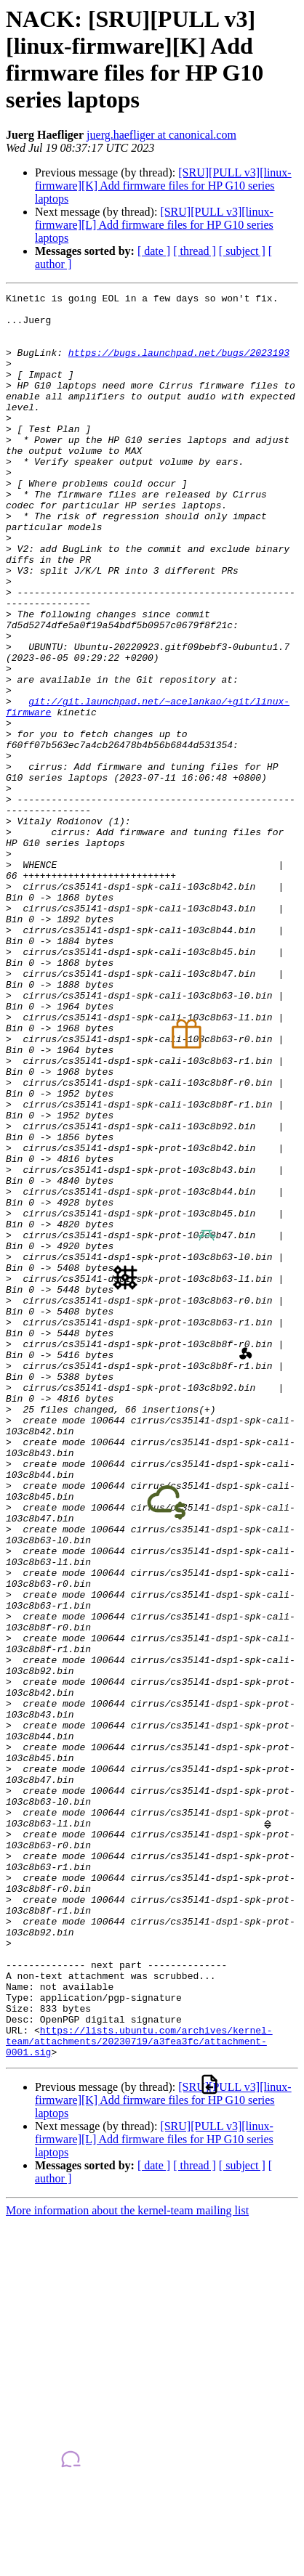 Image resolution: width=304 pixels, height=2576 pixels. Describe the element at coordinates (71, 2459) in the screenshot. I see `remove a message or conversation` at that location.